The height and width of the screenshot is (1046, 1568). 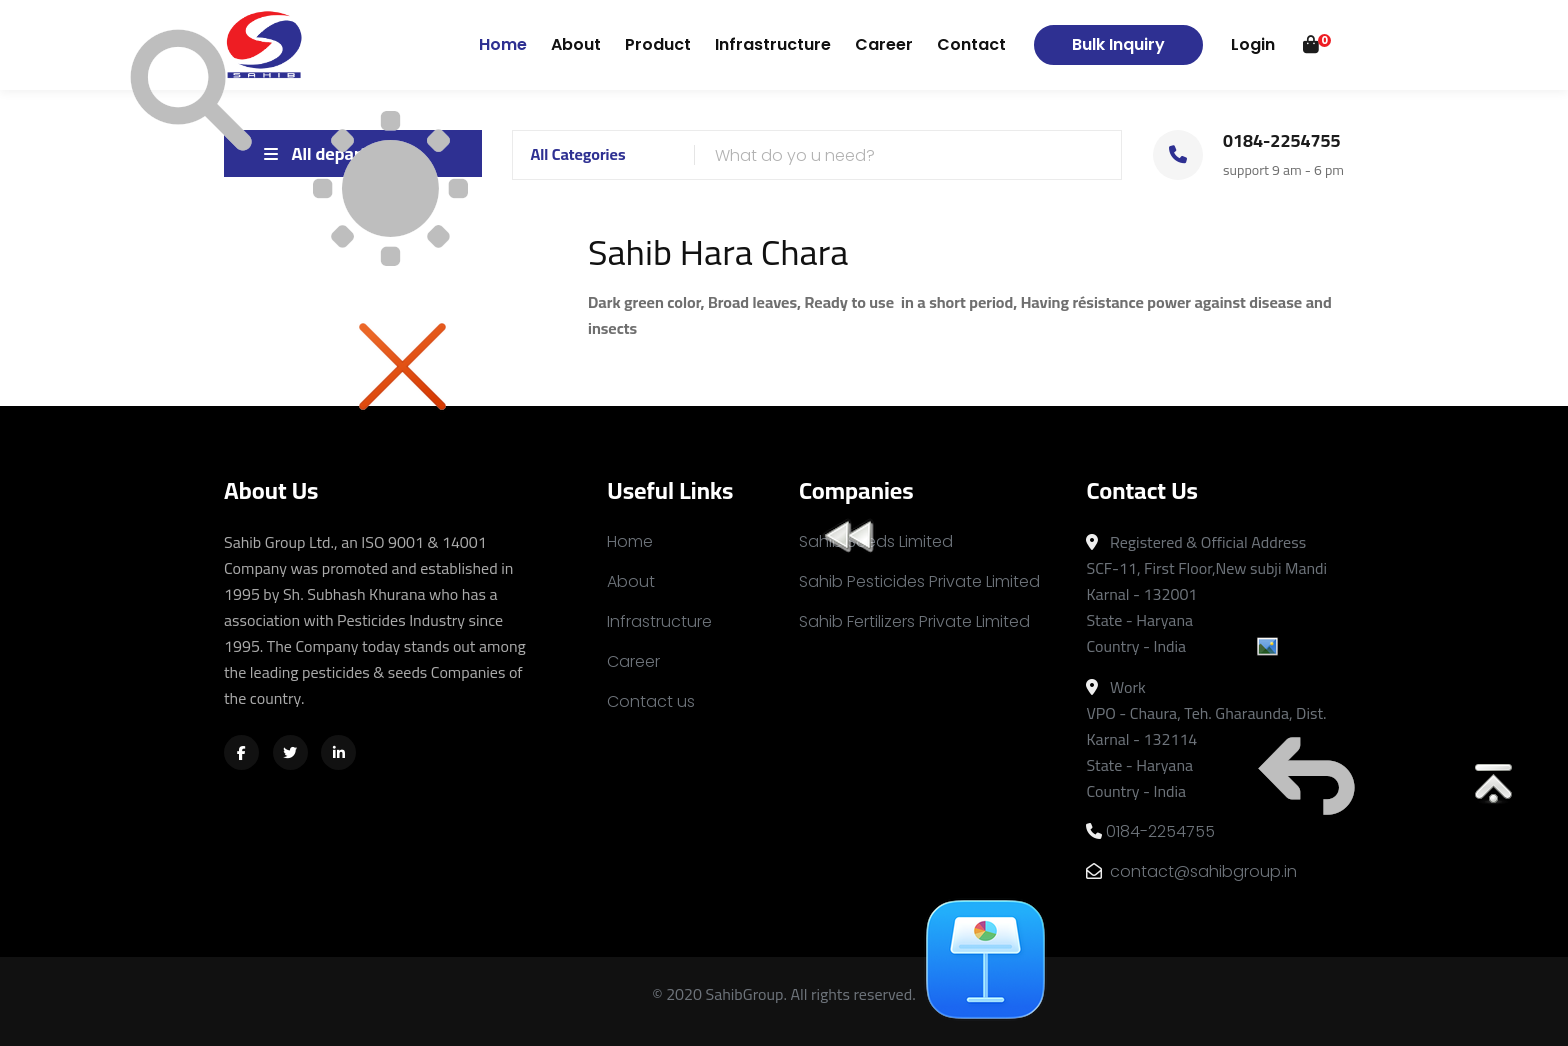 I want to click on seek forward in media (right-to-left interface), so click(x=847, y=535).